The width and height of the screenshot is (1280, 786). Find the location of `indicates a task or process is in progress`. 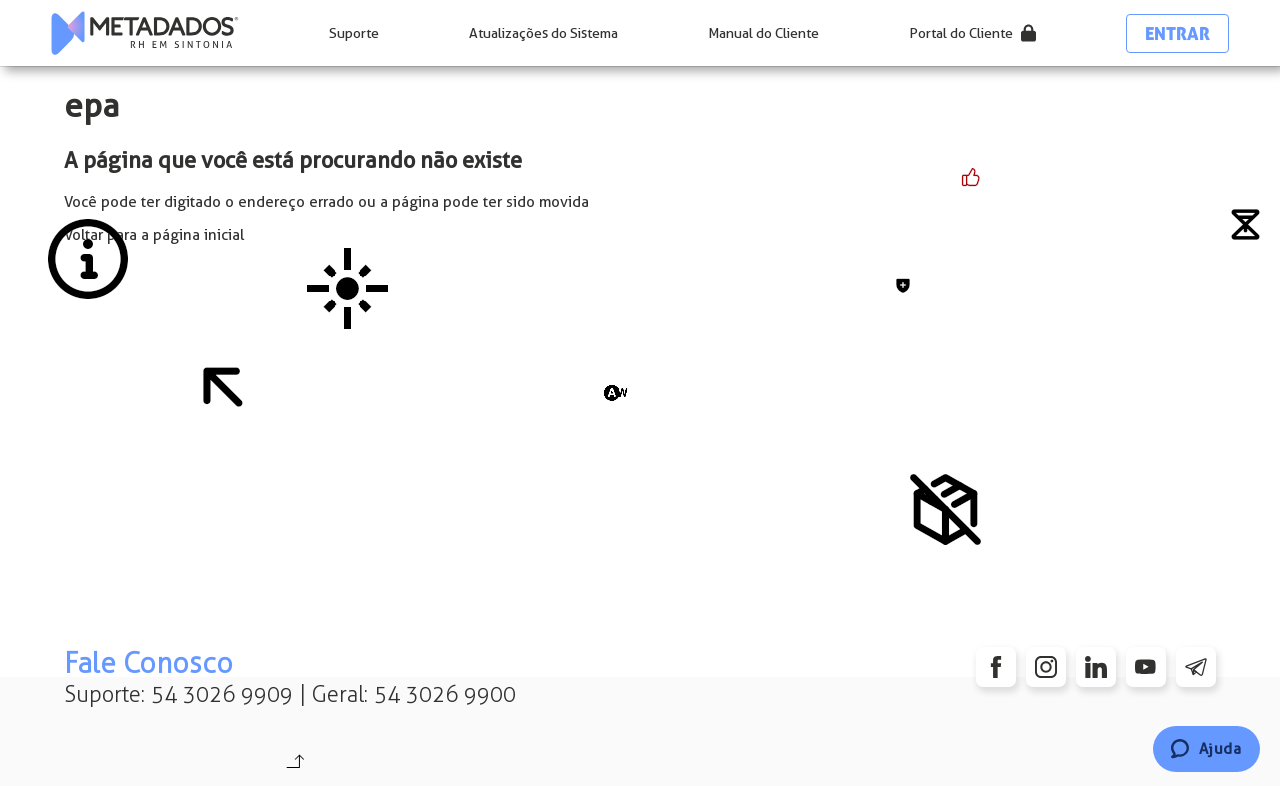

indicates a task or process is in progress is located at coordinates (1245, 224).